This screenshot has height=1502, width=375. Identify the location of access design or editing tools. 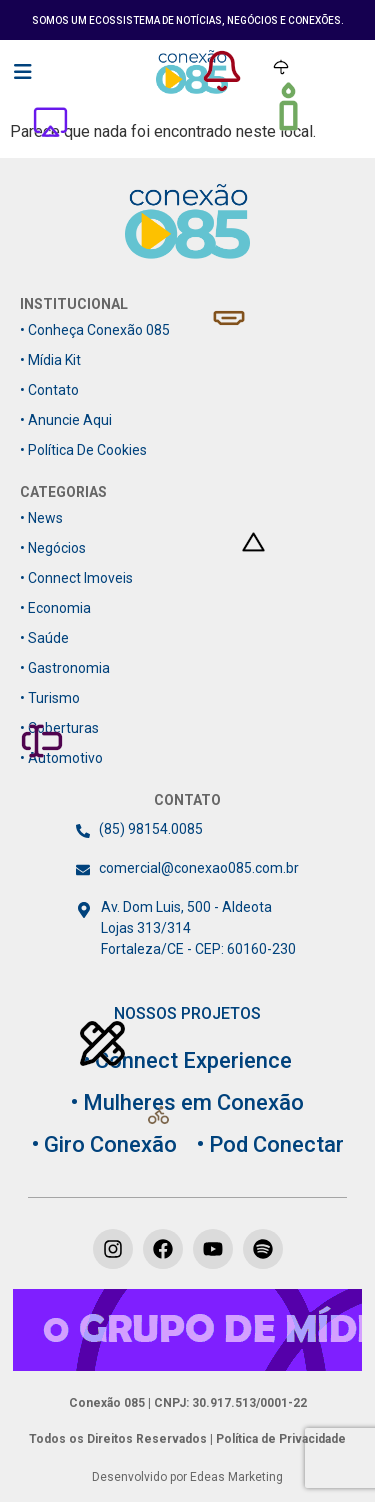
(102, 1043).